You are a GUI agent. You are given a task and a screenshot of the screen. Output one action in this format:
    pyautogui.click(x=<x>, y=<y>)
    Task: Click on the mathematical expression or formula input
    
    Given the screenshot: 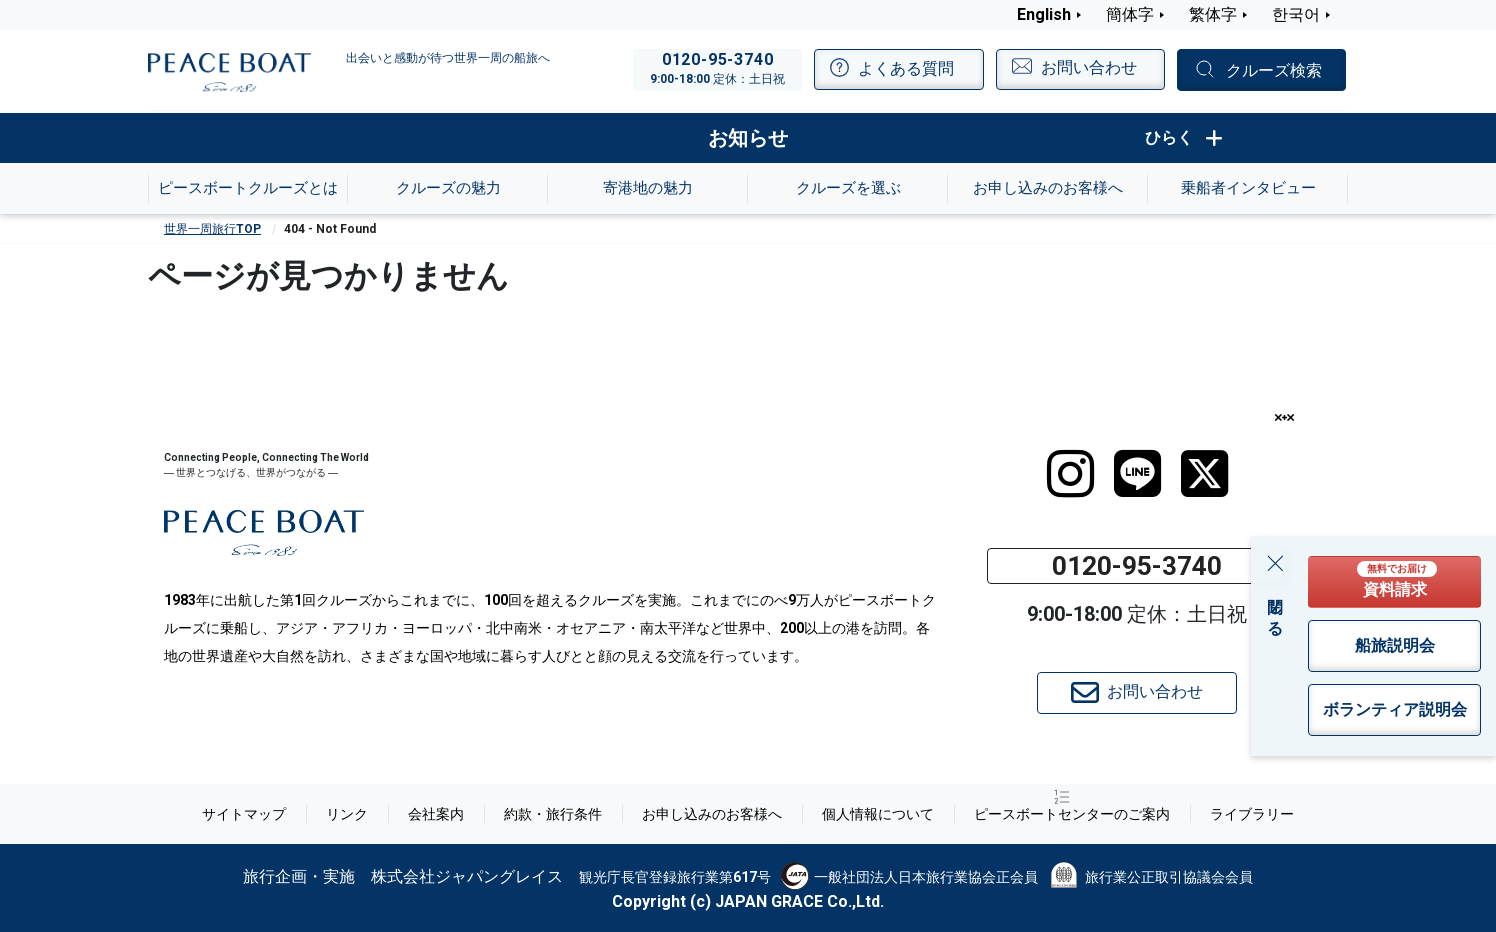 What is the action you would take?
    pyautogui.click(x=1284, y=417)
    